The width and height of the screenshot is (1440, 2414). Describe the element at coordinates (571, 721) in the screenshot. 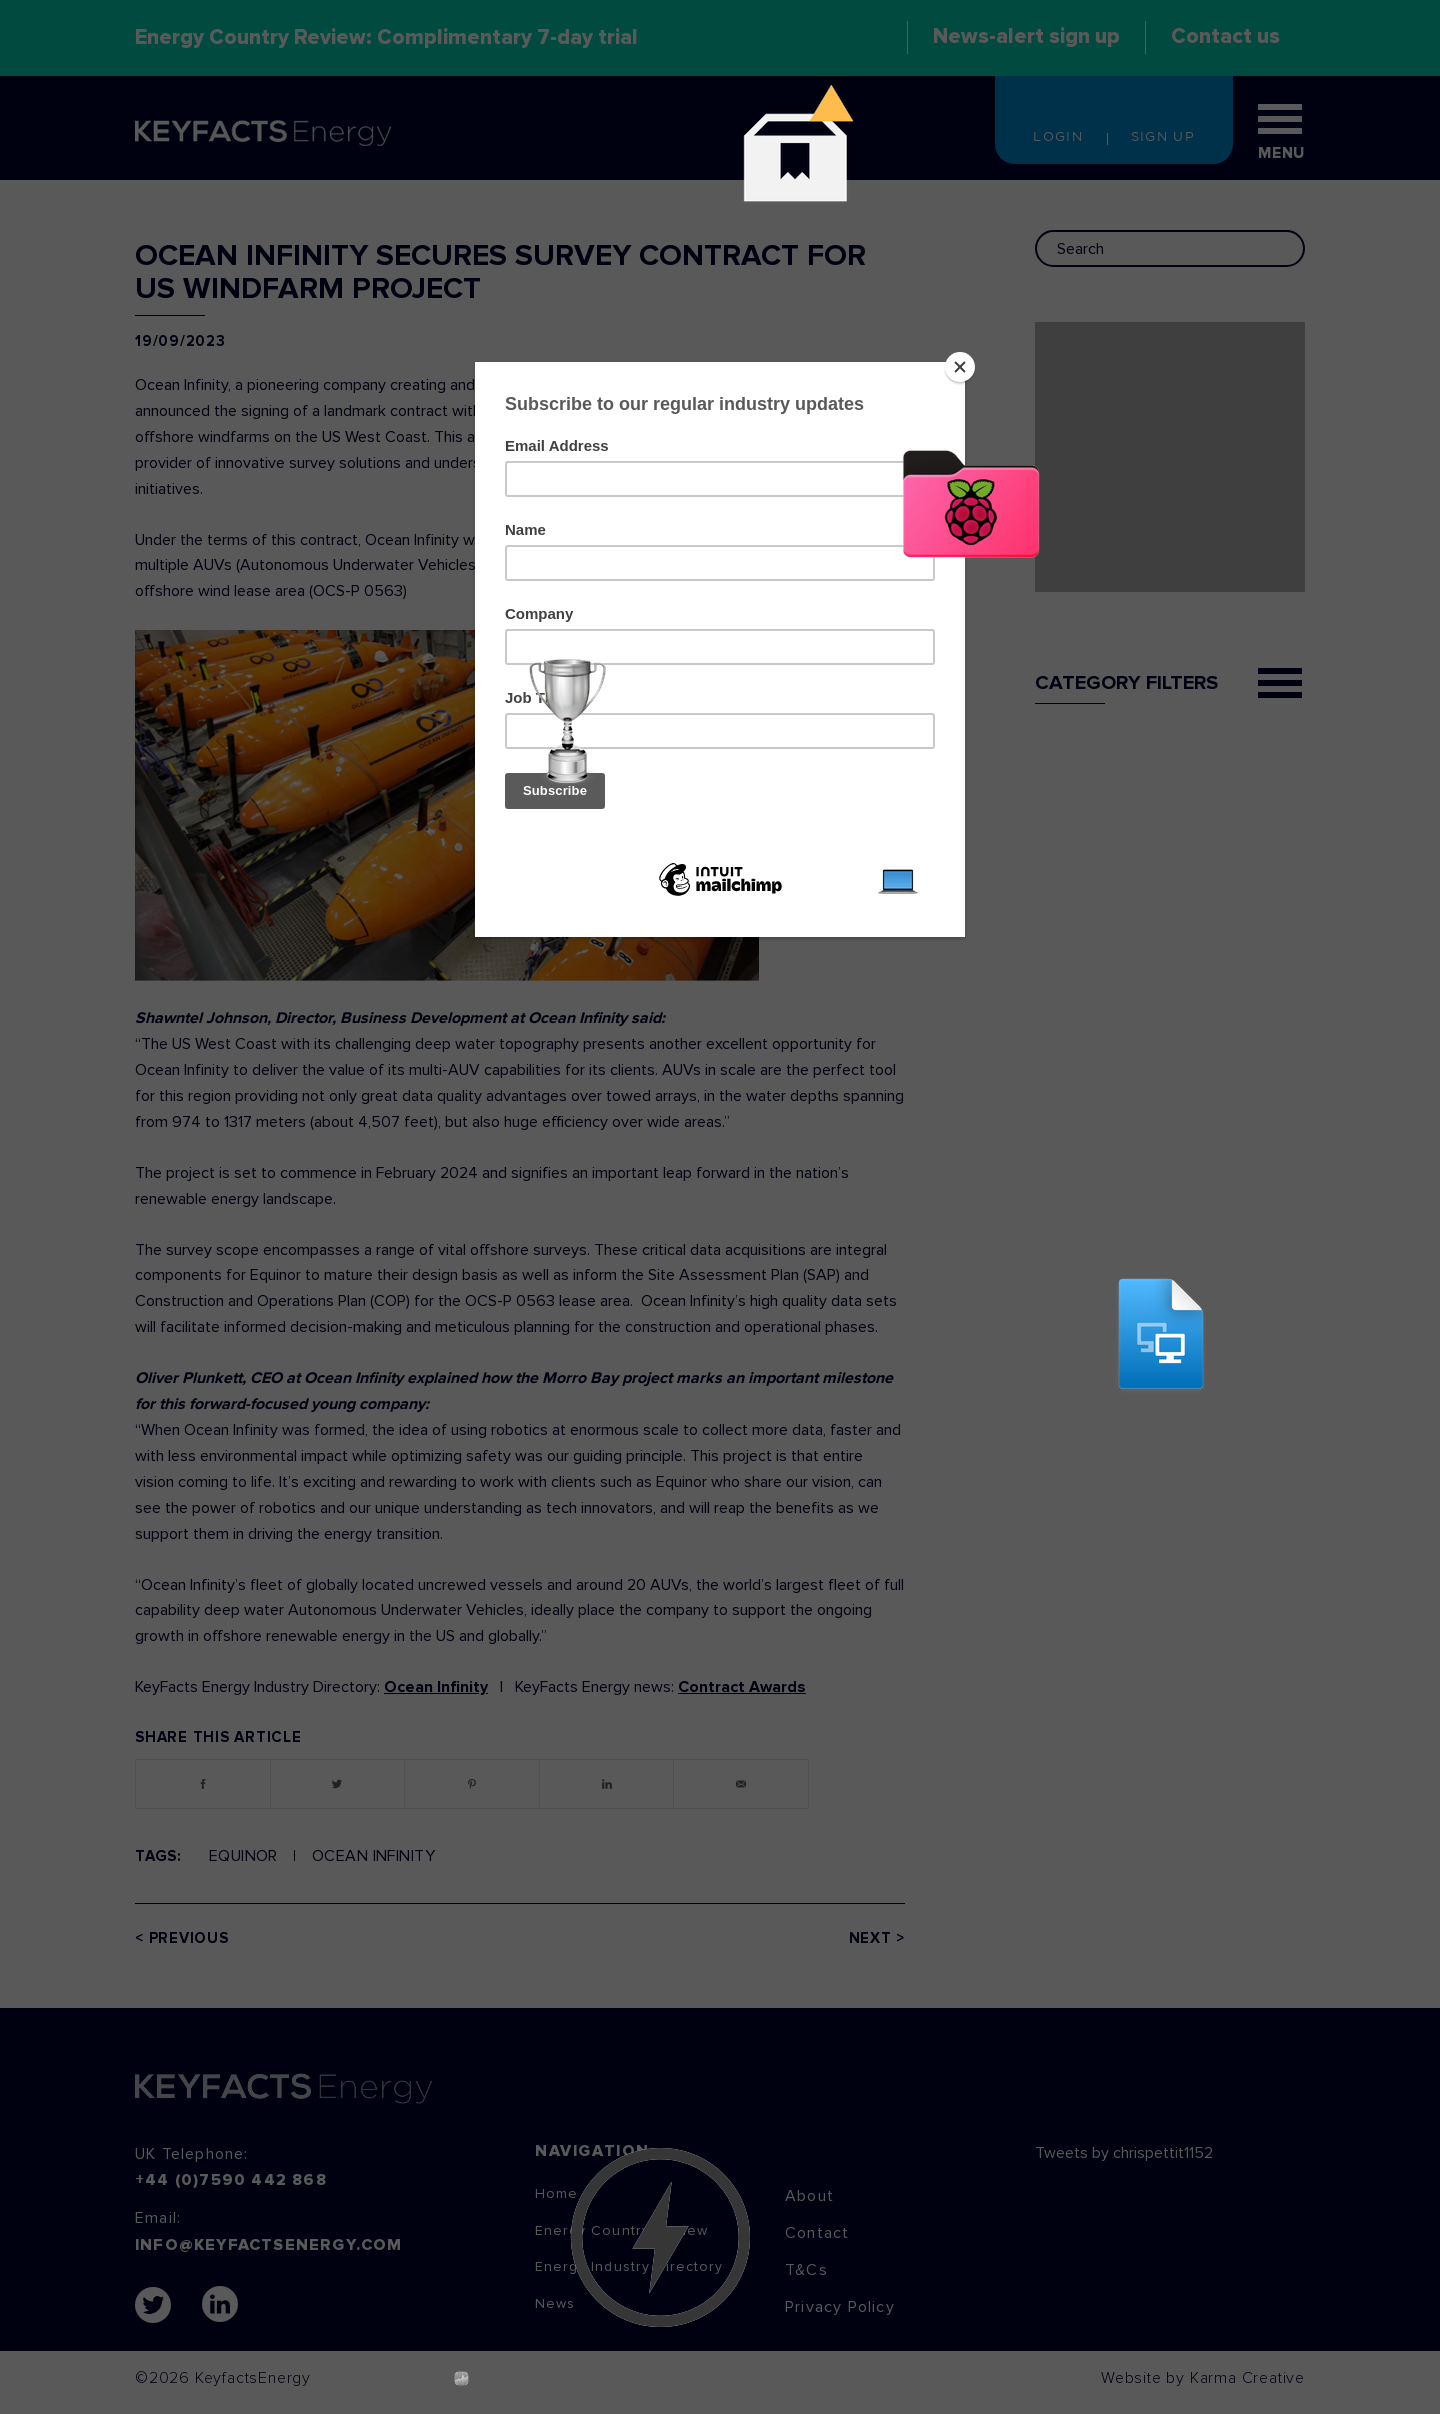

I see `indicates second place achievement or silver-tier ranking` at that location.